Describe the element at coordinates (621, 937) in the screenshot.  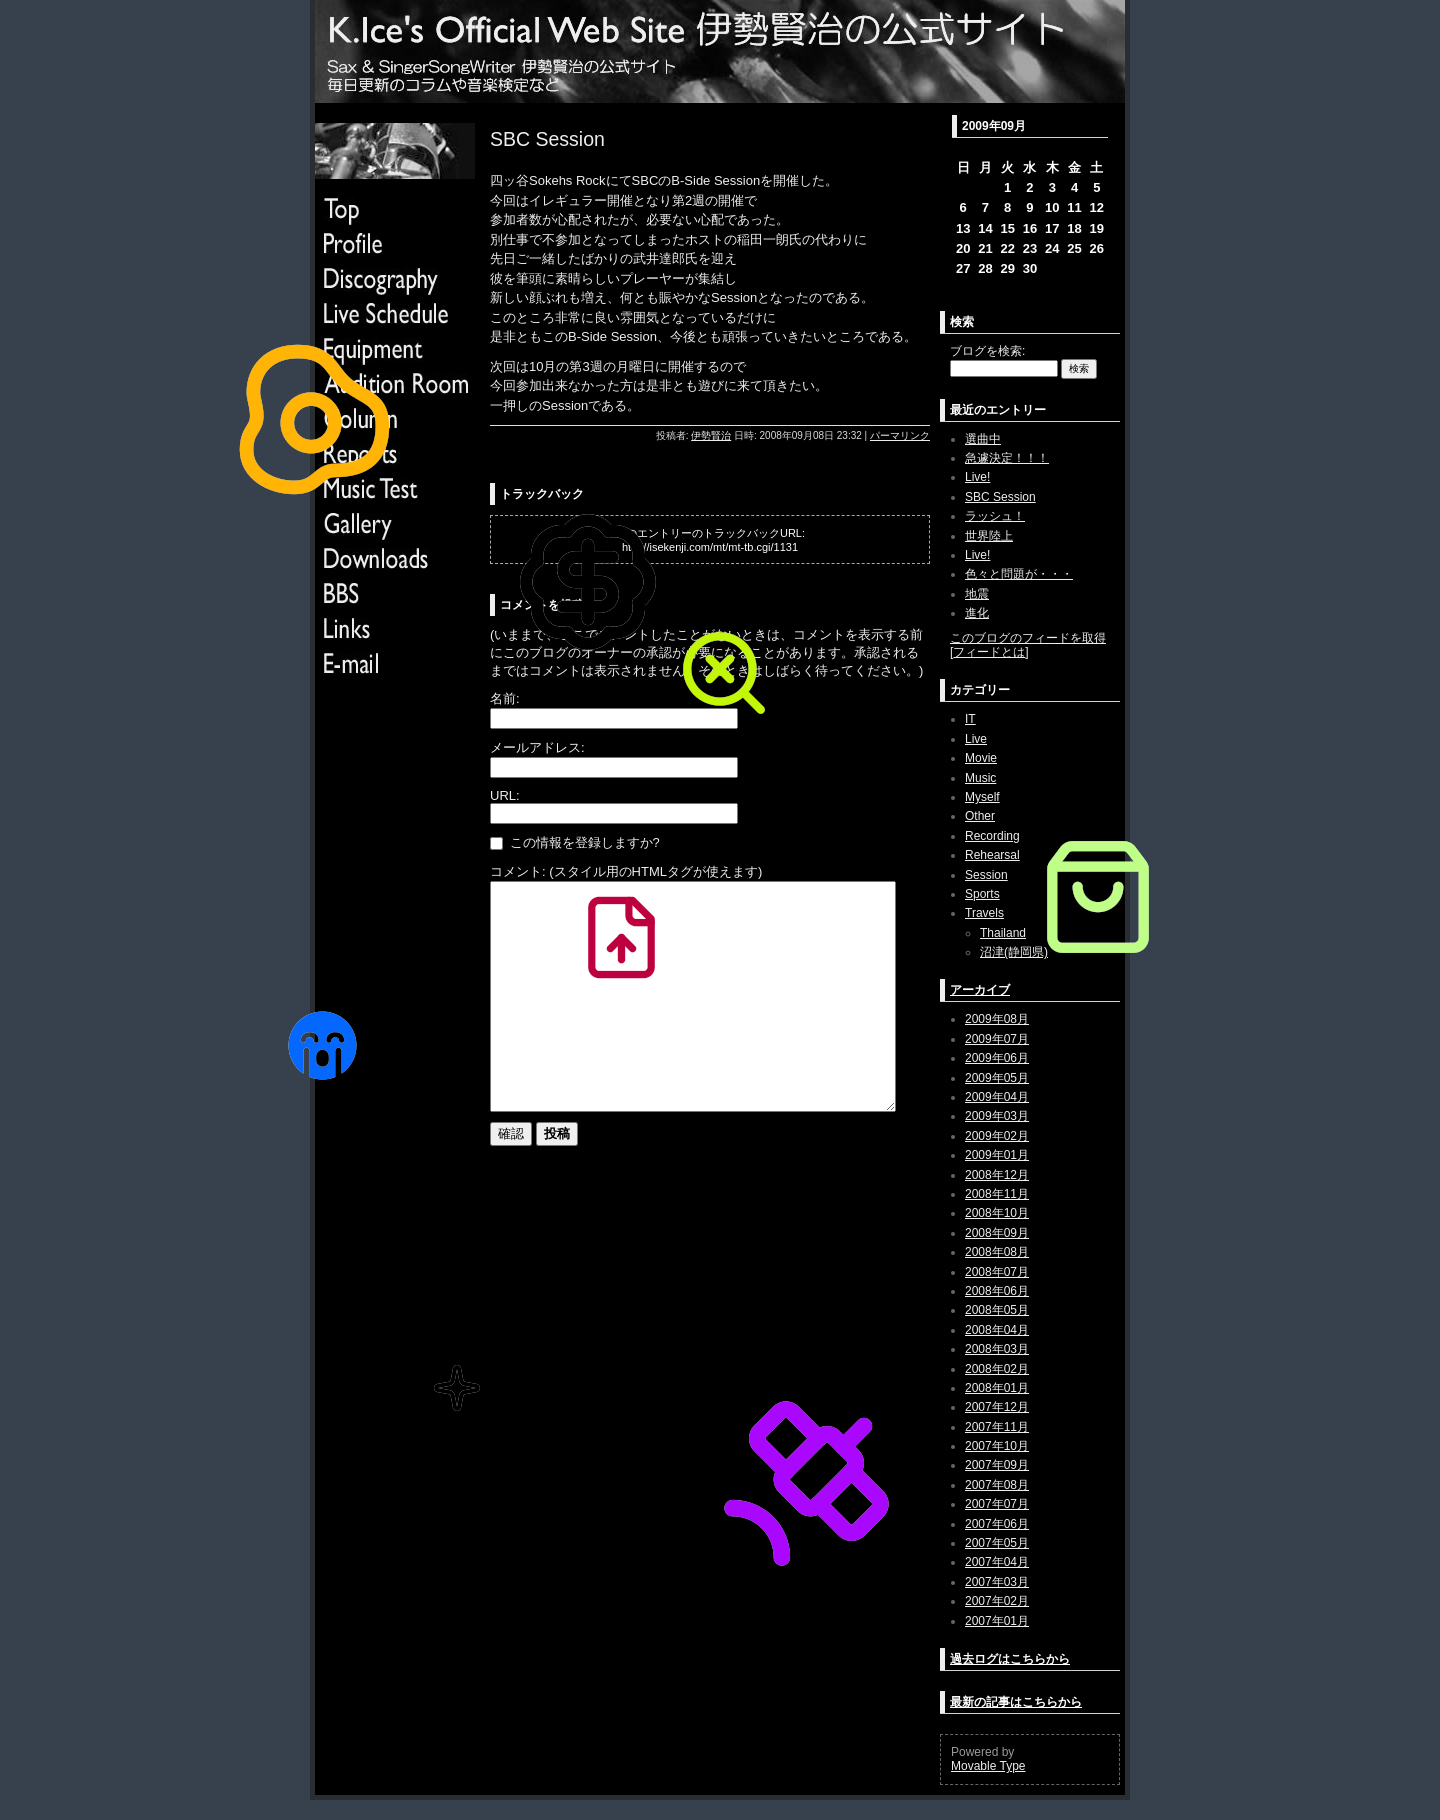
I see `upload a file` at that location.